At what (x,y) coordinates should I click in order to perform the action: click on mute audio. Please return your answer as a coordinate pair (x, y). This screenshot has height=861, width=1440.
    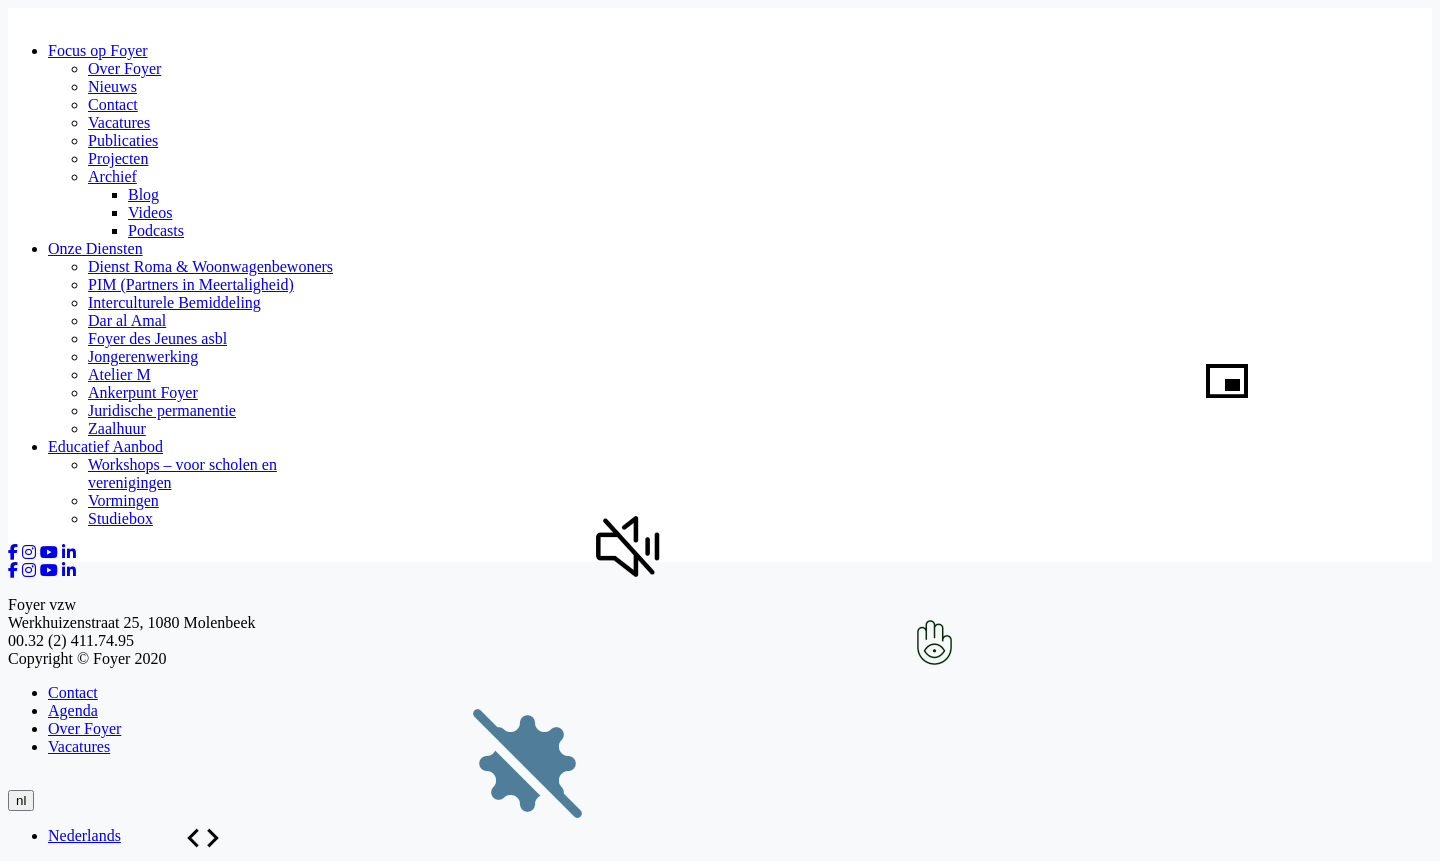
    Looking at the image, I should click on (626, 546).